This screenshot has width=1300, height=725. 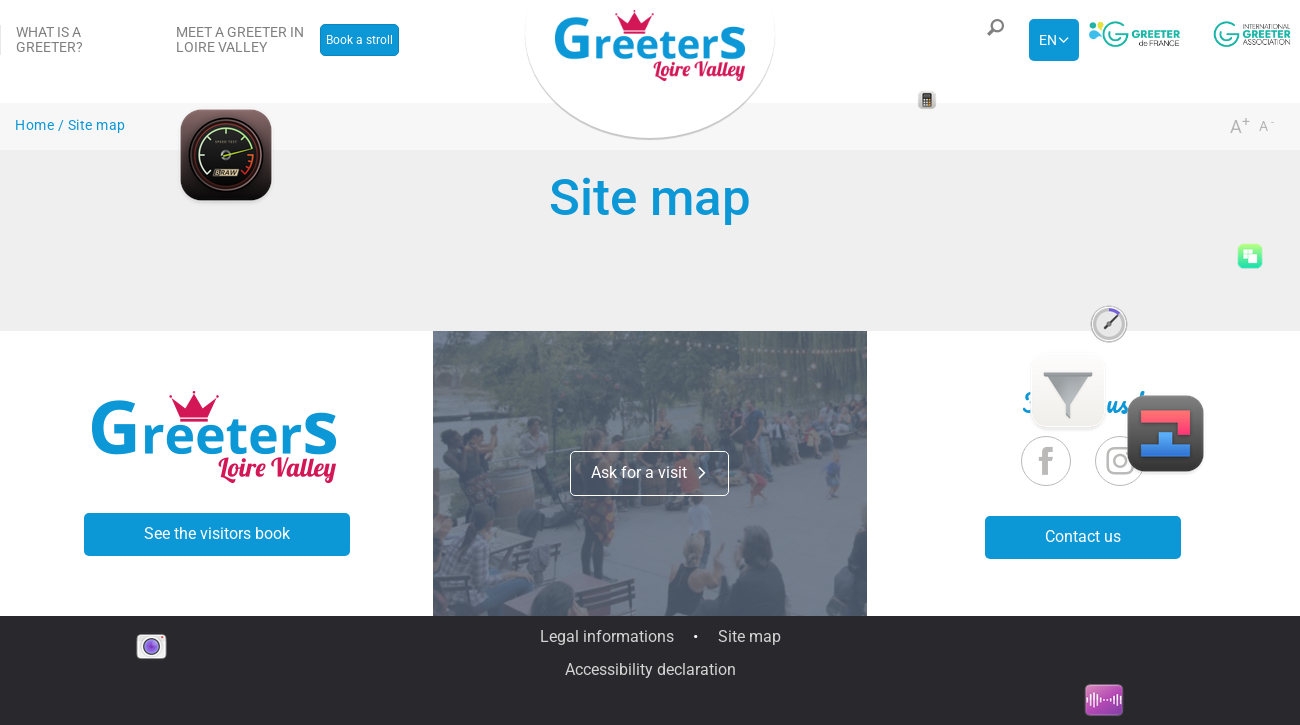 I want to click on open the sound recorder app, so click(x=1104, y=700).